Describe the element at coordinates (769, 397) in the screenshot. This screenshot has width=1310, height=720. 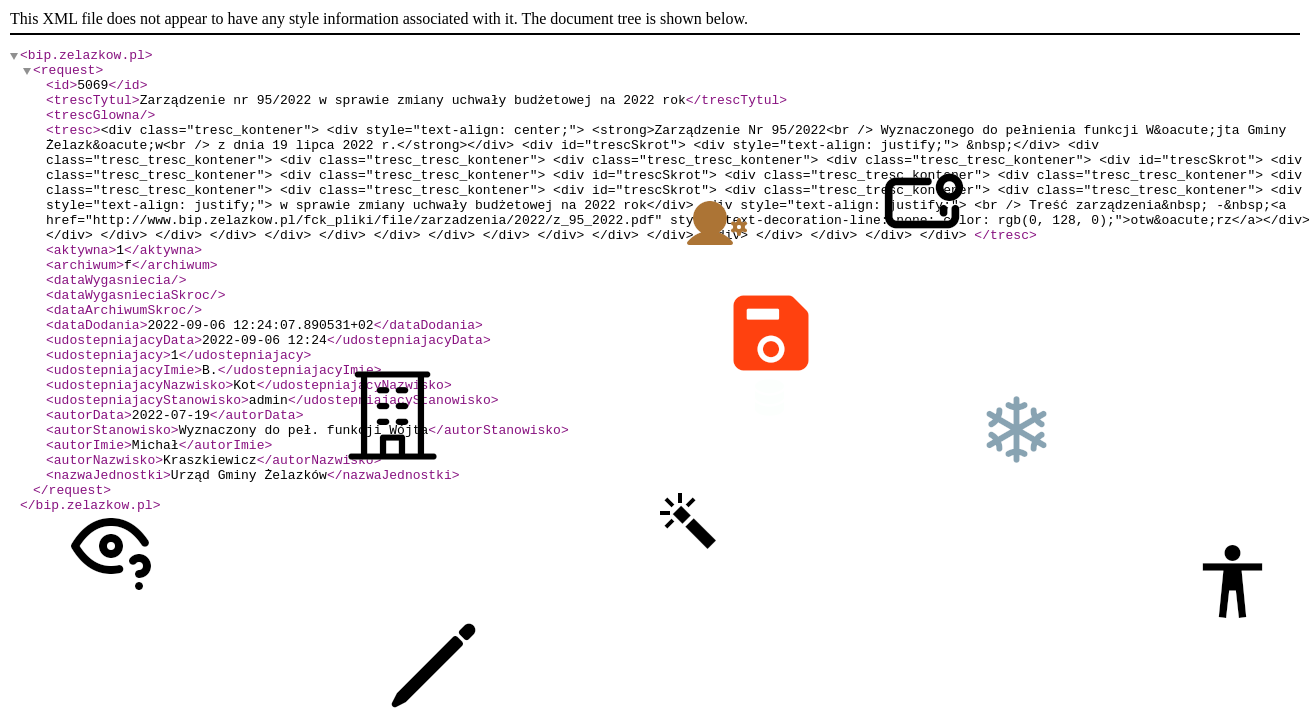
I see `access server settings or configuration` at that location.